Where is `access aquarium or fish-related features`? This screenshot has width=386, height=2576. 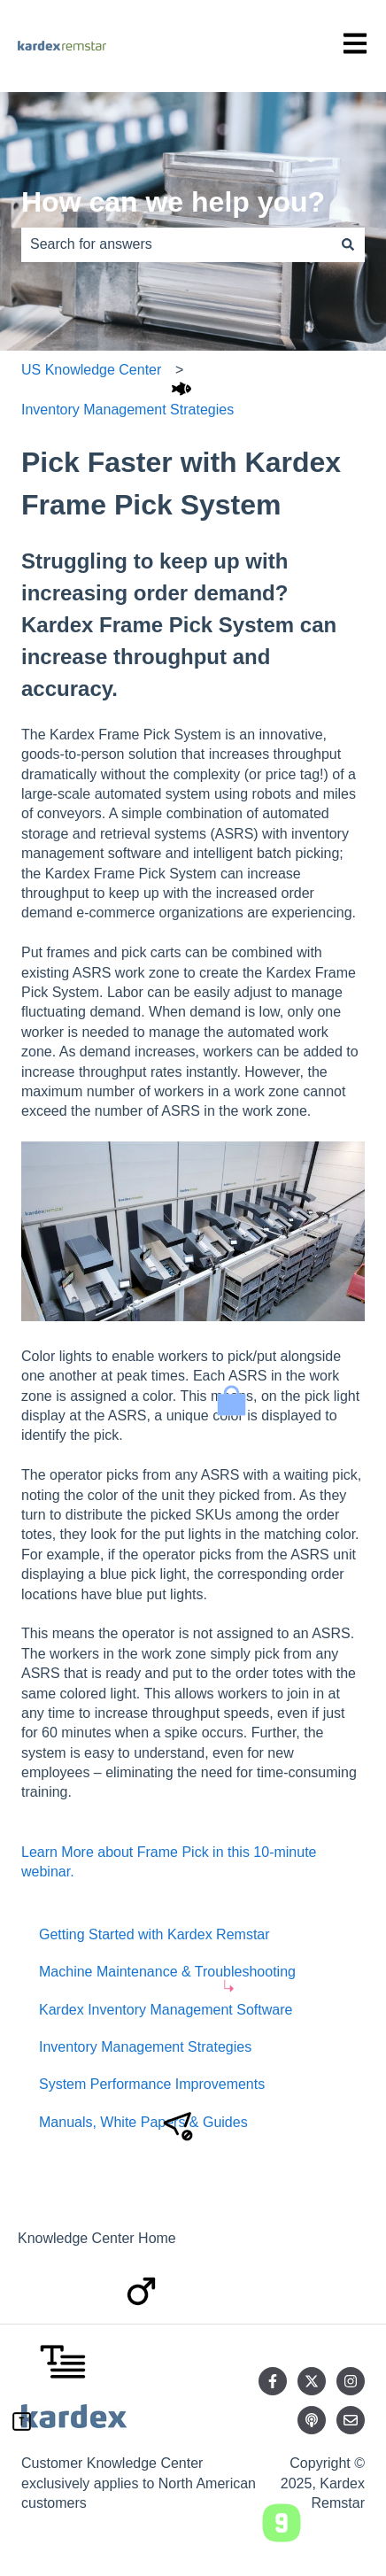 access aquarium or fish-related features is located at coordinates (181, 389).